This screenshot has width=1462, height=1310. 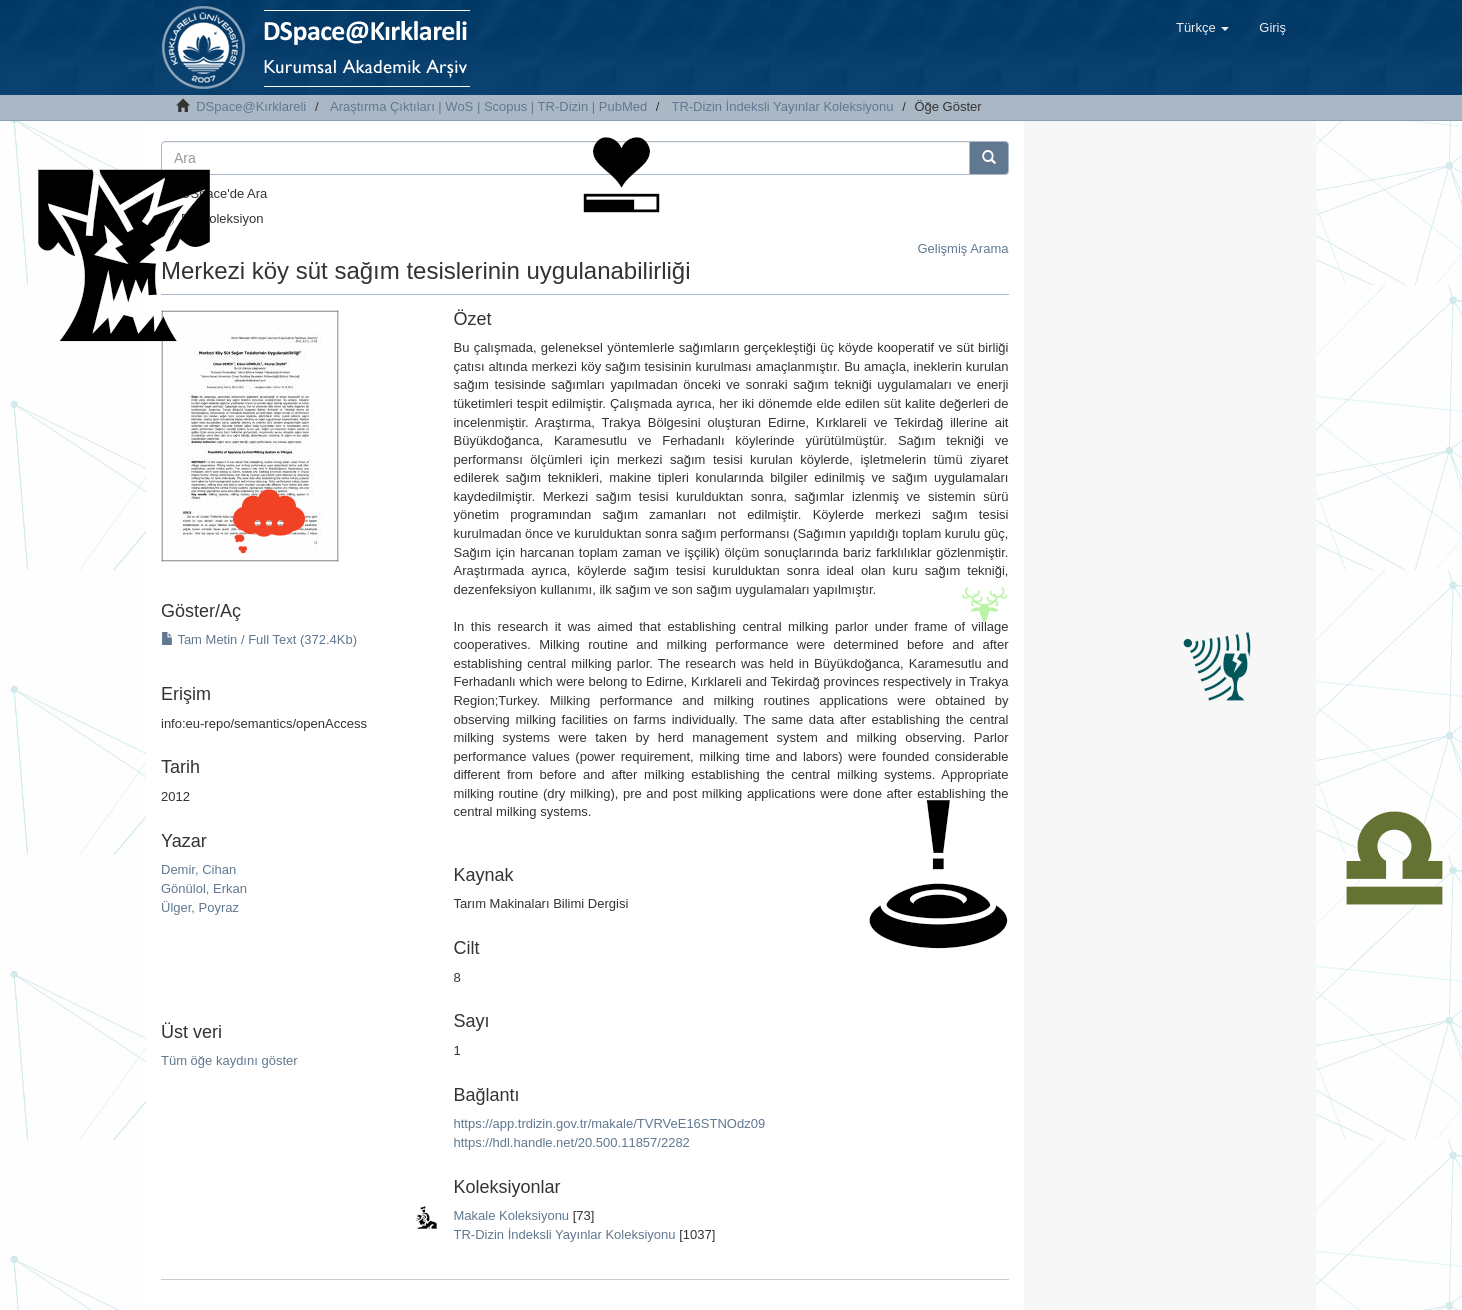 I want to click on player health or life remaining, so click(x=621, y=174).